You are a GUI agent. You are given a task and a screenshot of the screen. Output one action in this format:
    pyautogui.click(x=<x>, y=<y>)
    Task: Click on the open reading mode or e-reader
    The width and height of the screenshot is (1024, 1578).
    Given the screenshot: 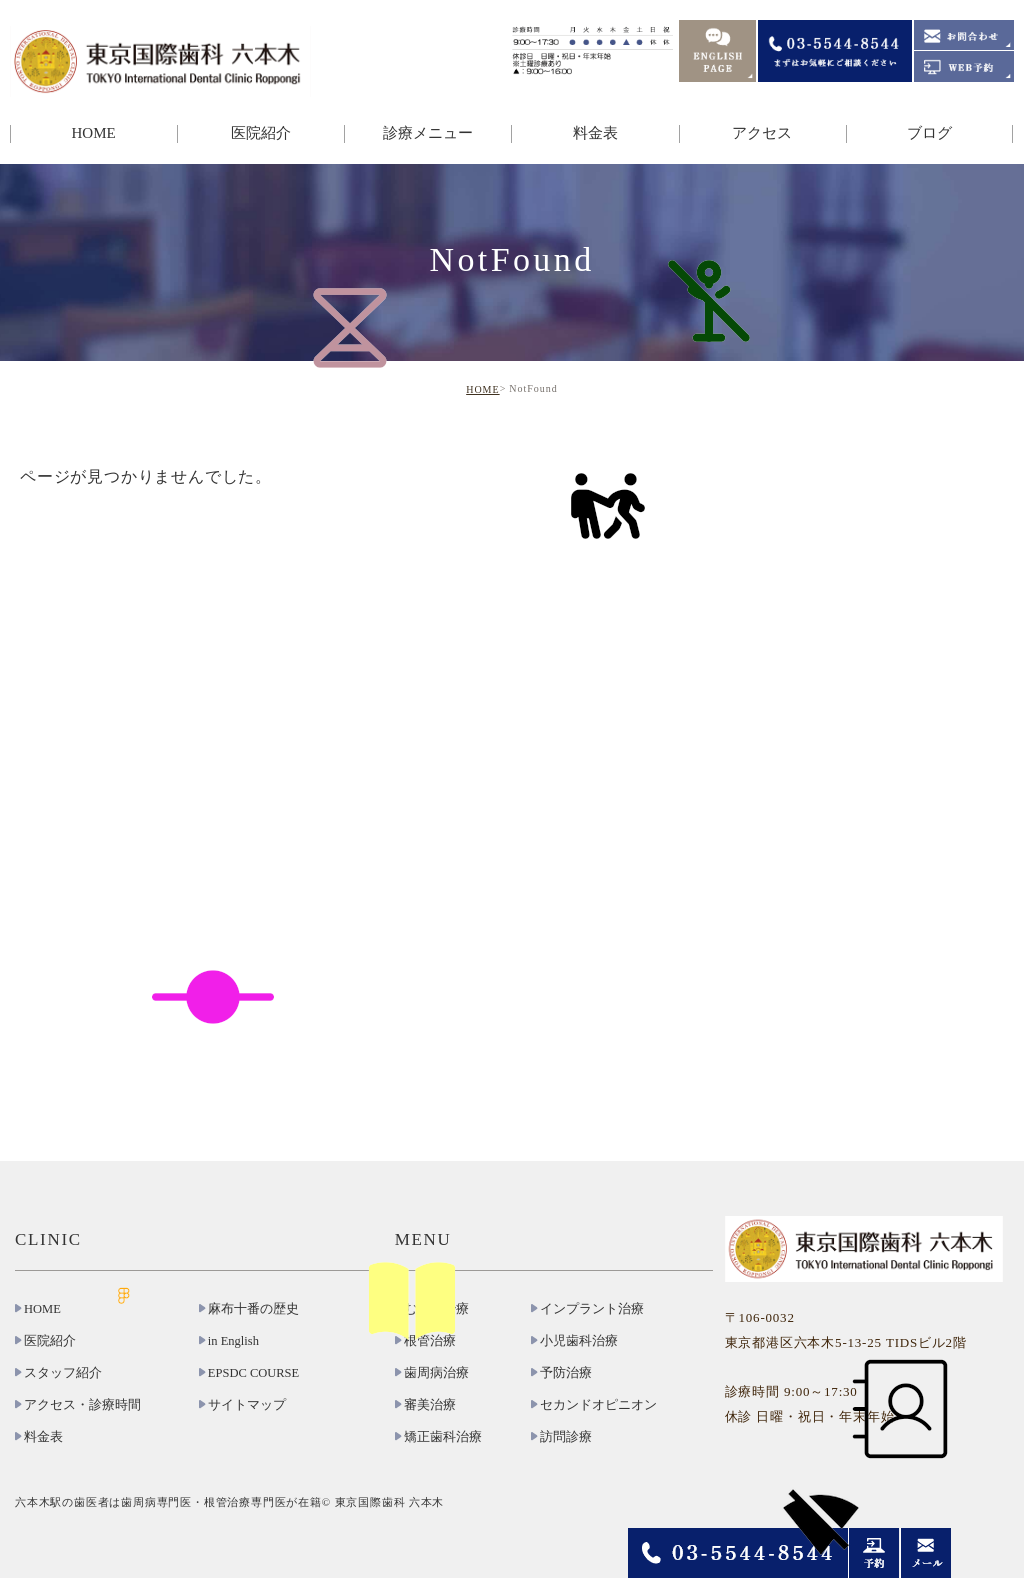 What is the action you would take?
    pyautogui.click(x=412, y=1302)
    